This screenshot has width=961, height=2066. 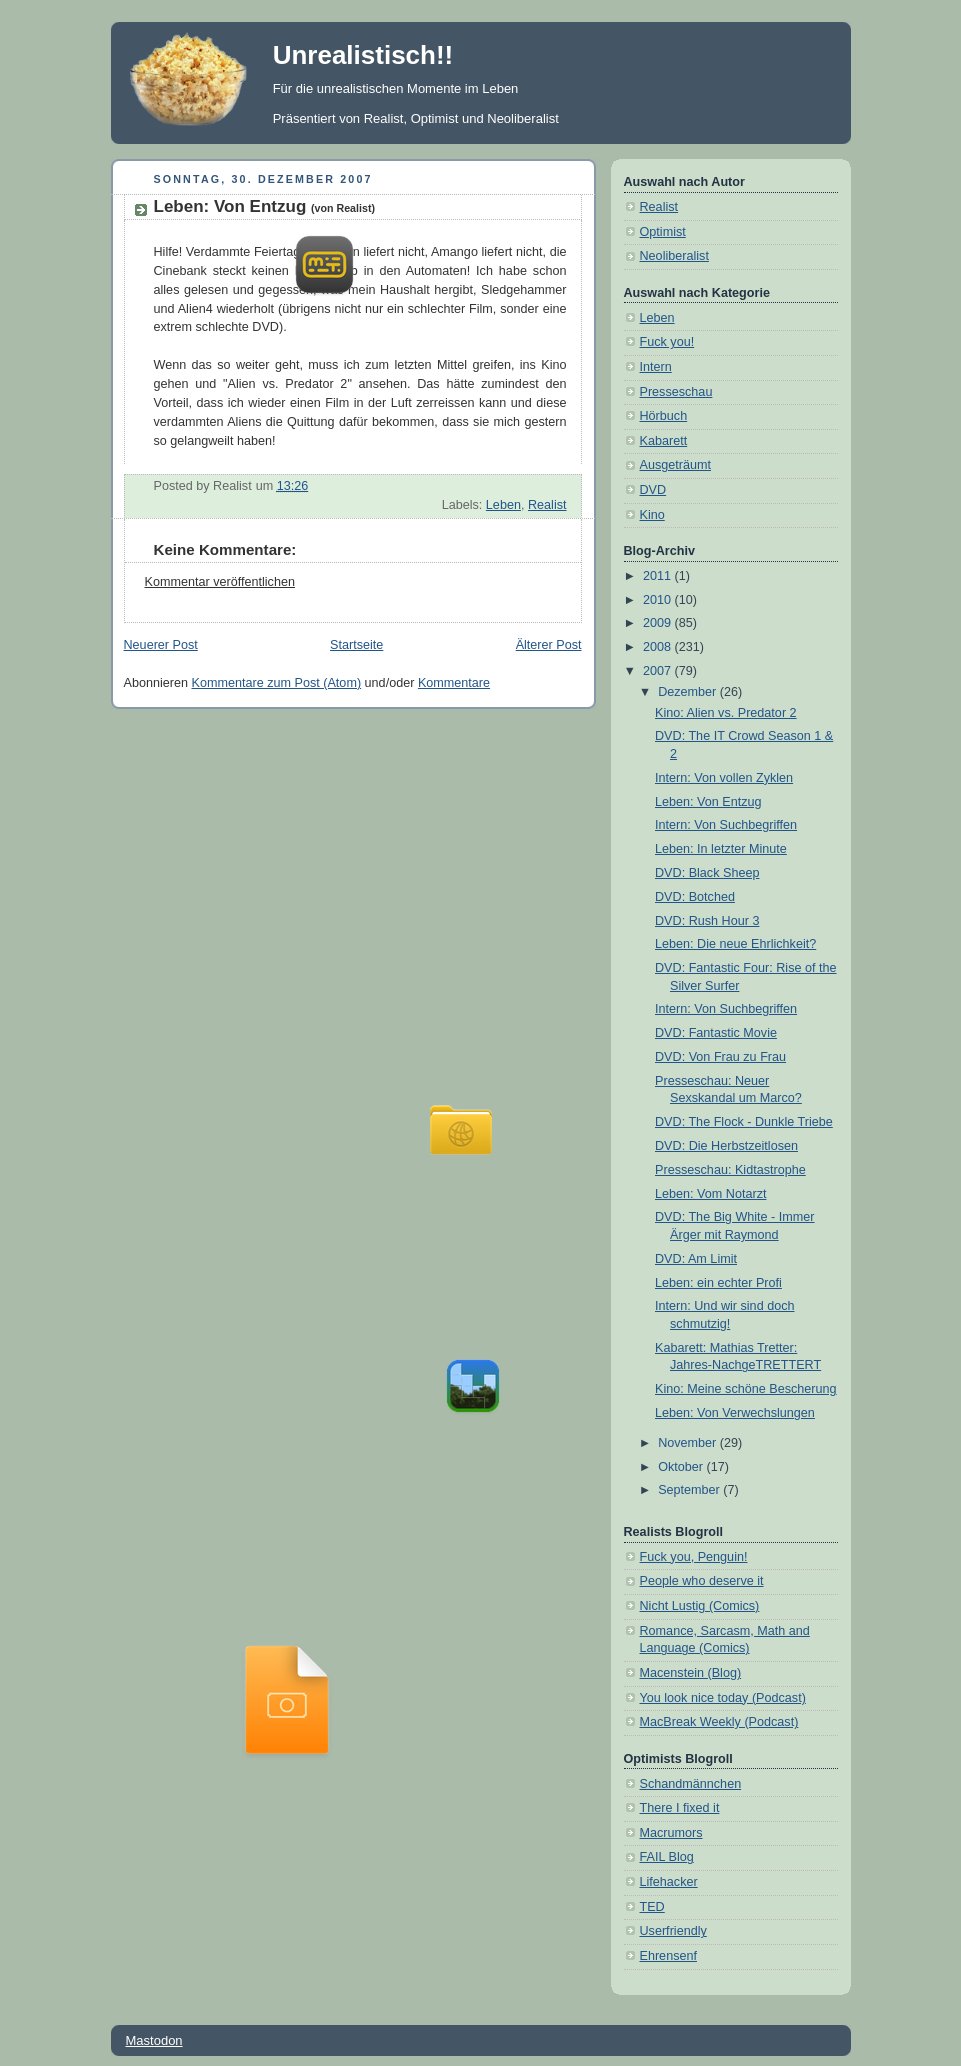 What do you see at coordinates (461, 1130) in the screenshot?
I see `folder containing HTML or web files` at bounding box center [461, 1130].